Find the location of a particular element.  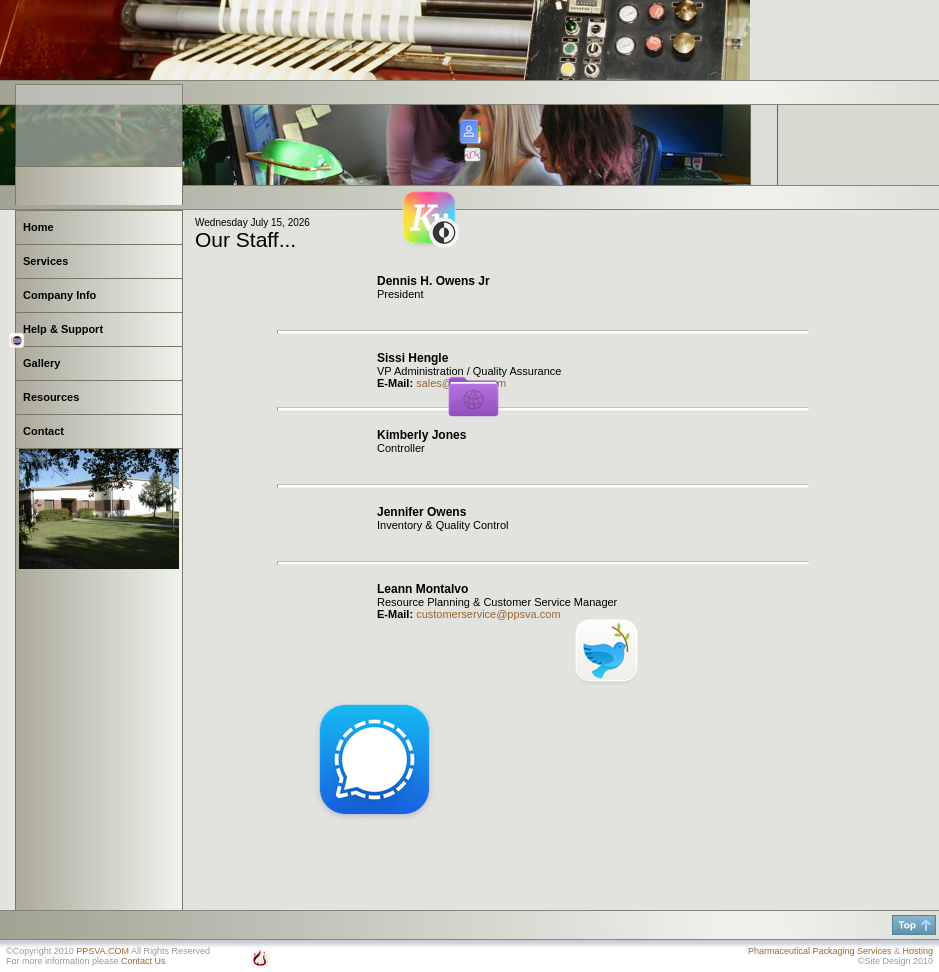

open power statistics app is located at coordinates (472, 154).